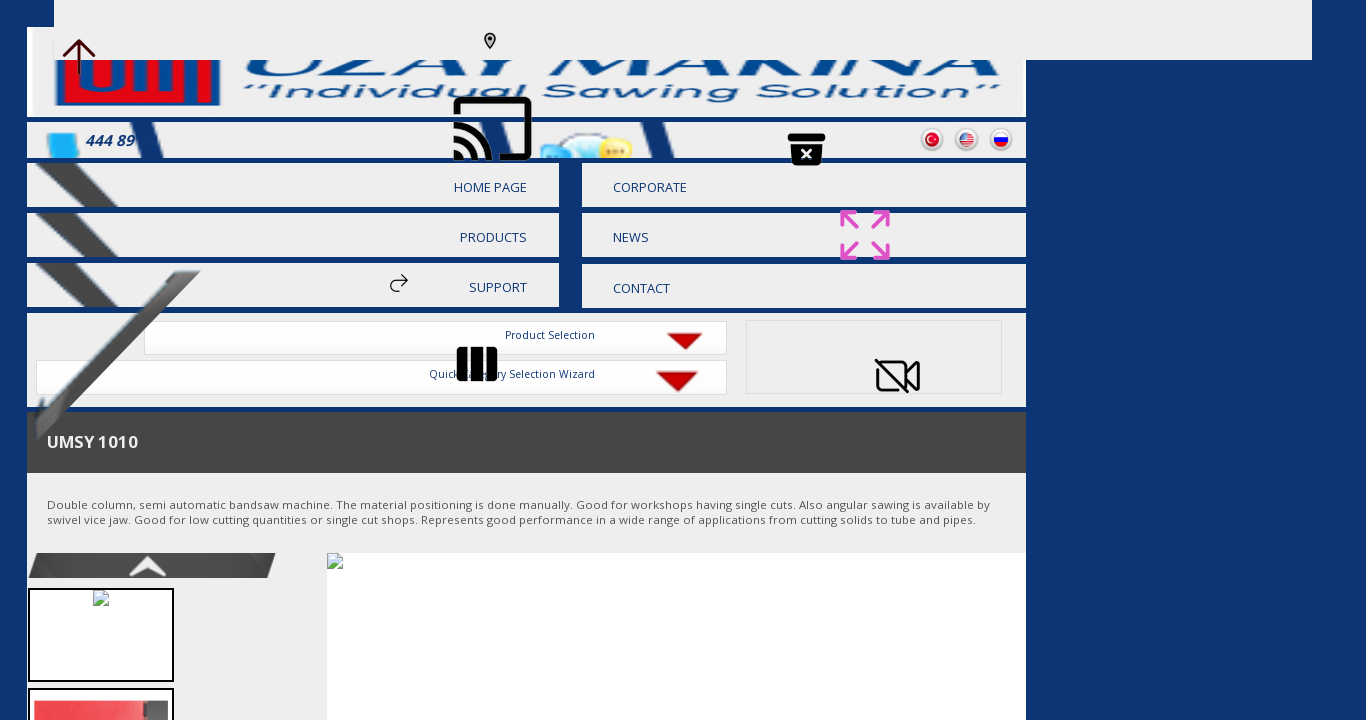 The image size is (1366, 720). What do you see at coordinates (865, 235) in the screenshot?
I see `expand to fullscreen mode` at bounding box center [865, 235].